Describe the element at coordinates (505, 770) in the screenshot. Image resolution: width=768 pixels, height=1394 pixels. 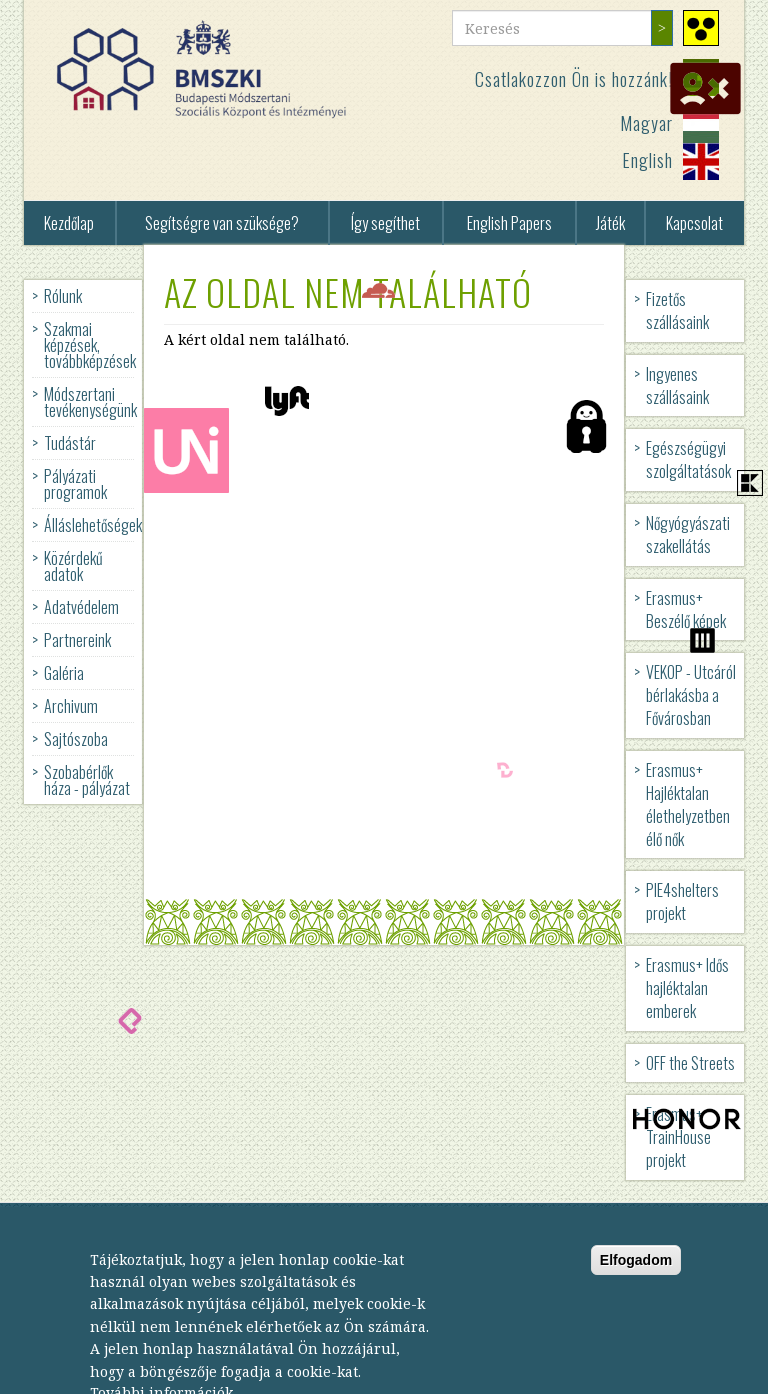
I see `open Decap CMS dashboard` at that location.